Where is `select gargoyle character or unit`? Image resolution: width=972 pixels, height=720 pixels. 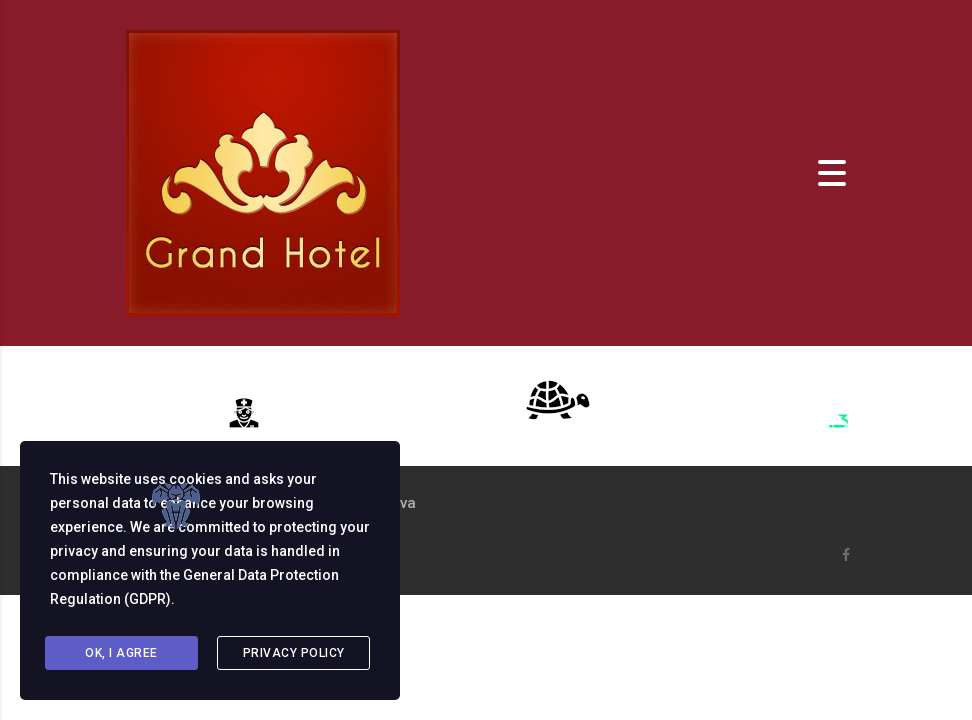 select gargoyle character or unit is located at coordinates (176, 506).